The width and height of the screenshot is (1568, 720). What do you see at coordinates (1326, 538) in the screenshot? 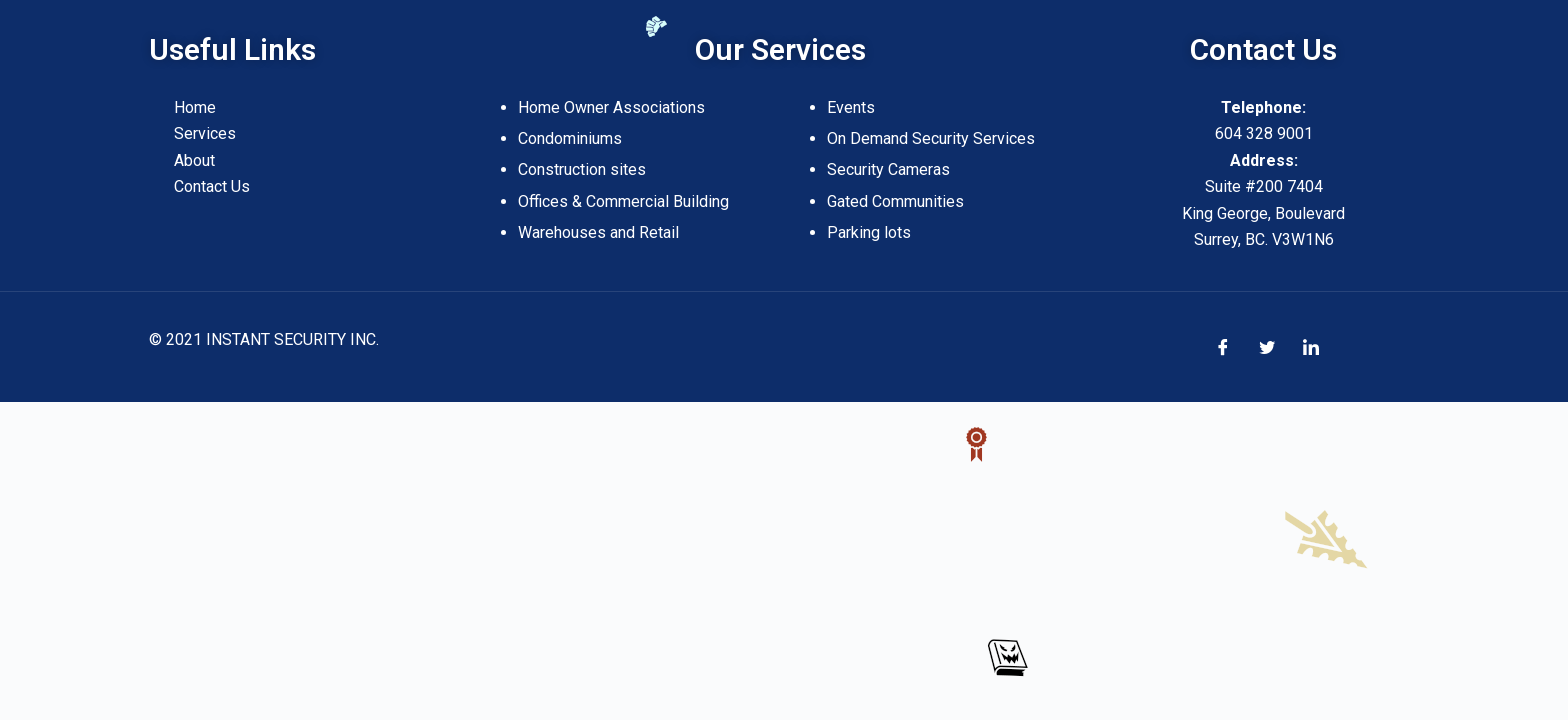
I see `select arrow or projectile weapon type` at bounding box center [1326, 538].